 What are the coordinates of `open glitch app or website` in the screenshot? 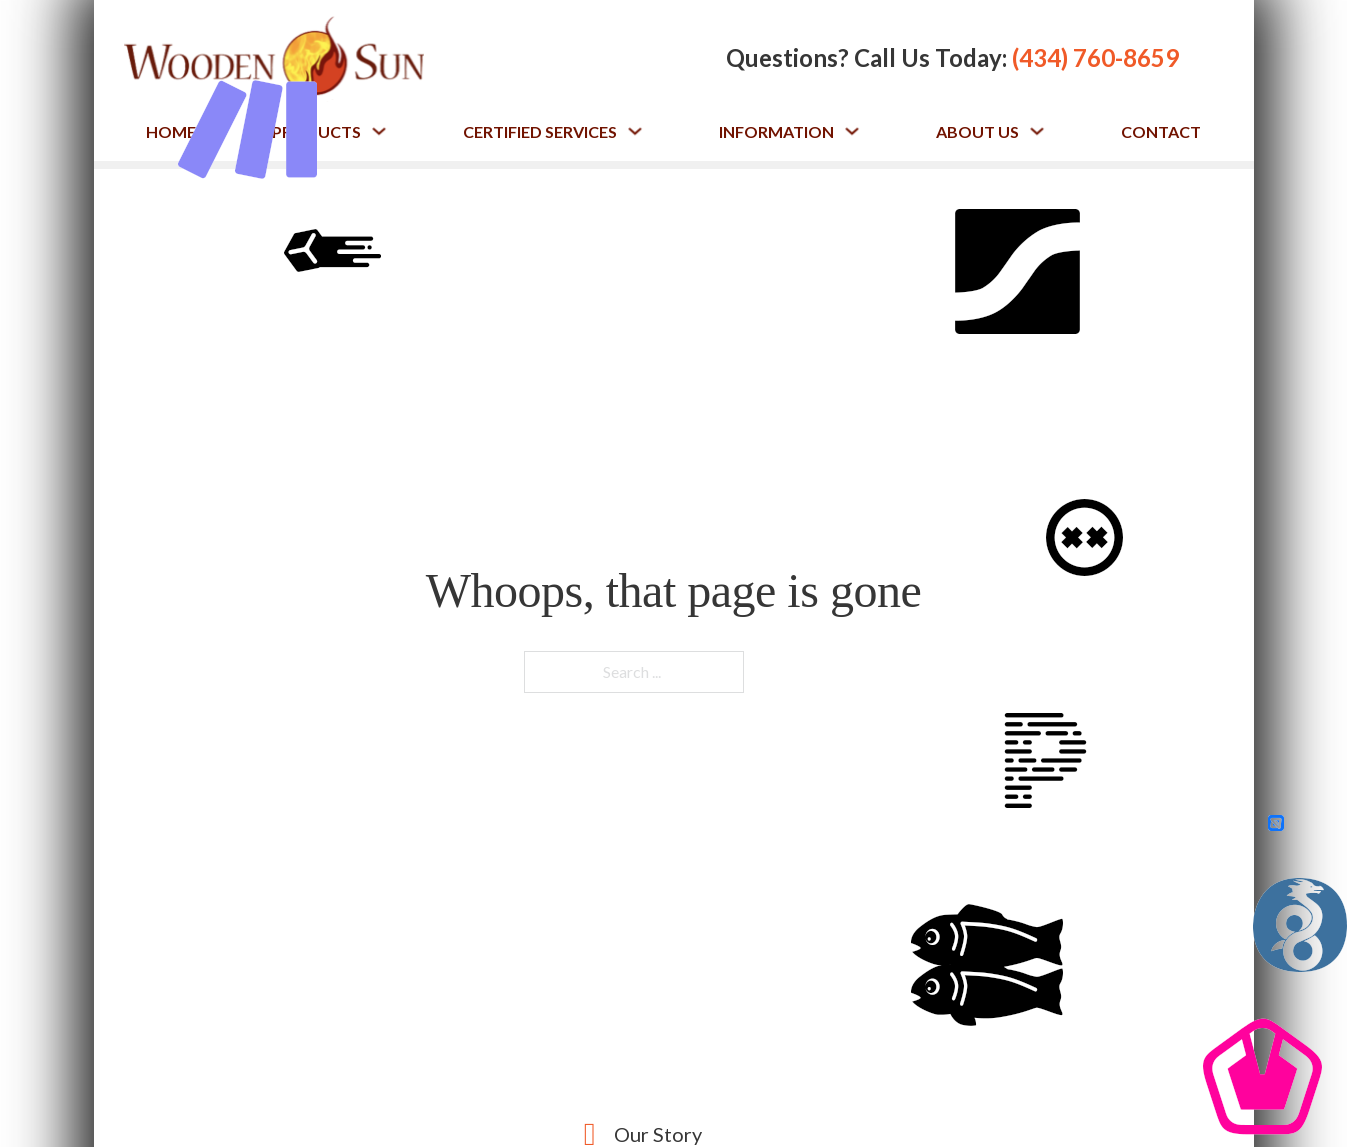 It's located at (987, 965).